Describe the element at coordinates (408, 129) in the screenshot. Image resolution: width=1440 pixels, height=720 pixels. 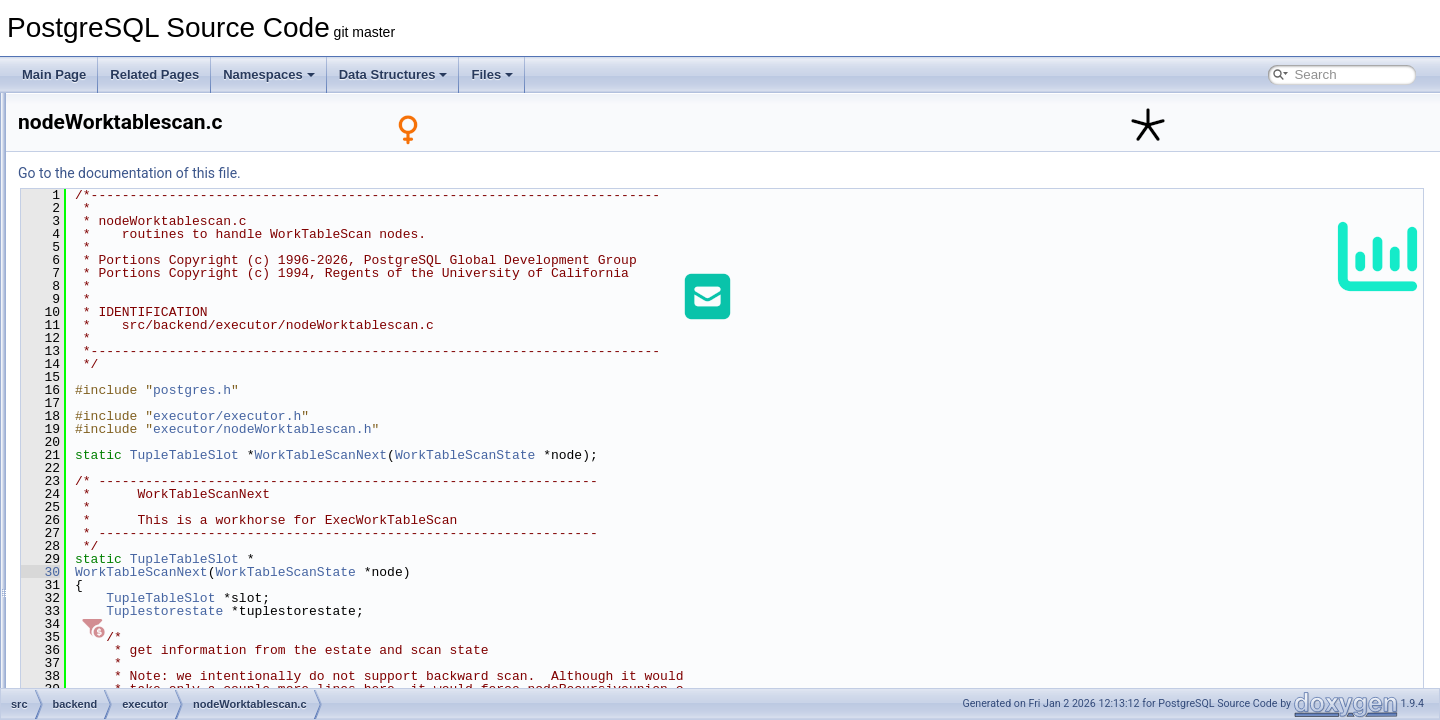
I see `indicates female gender option` at that location.